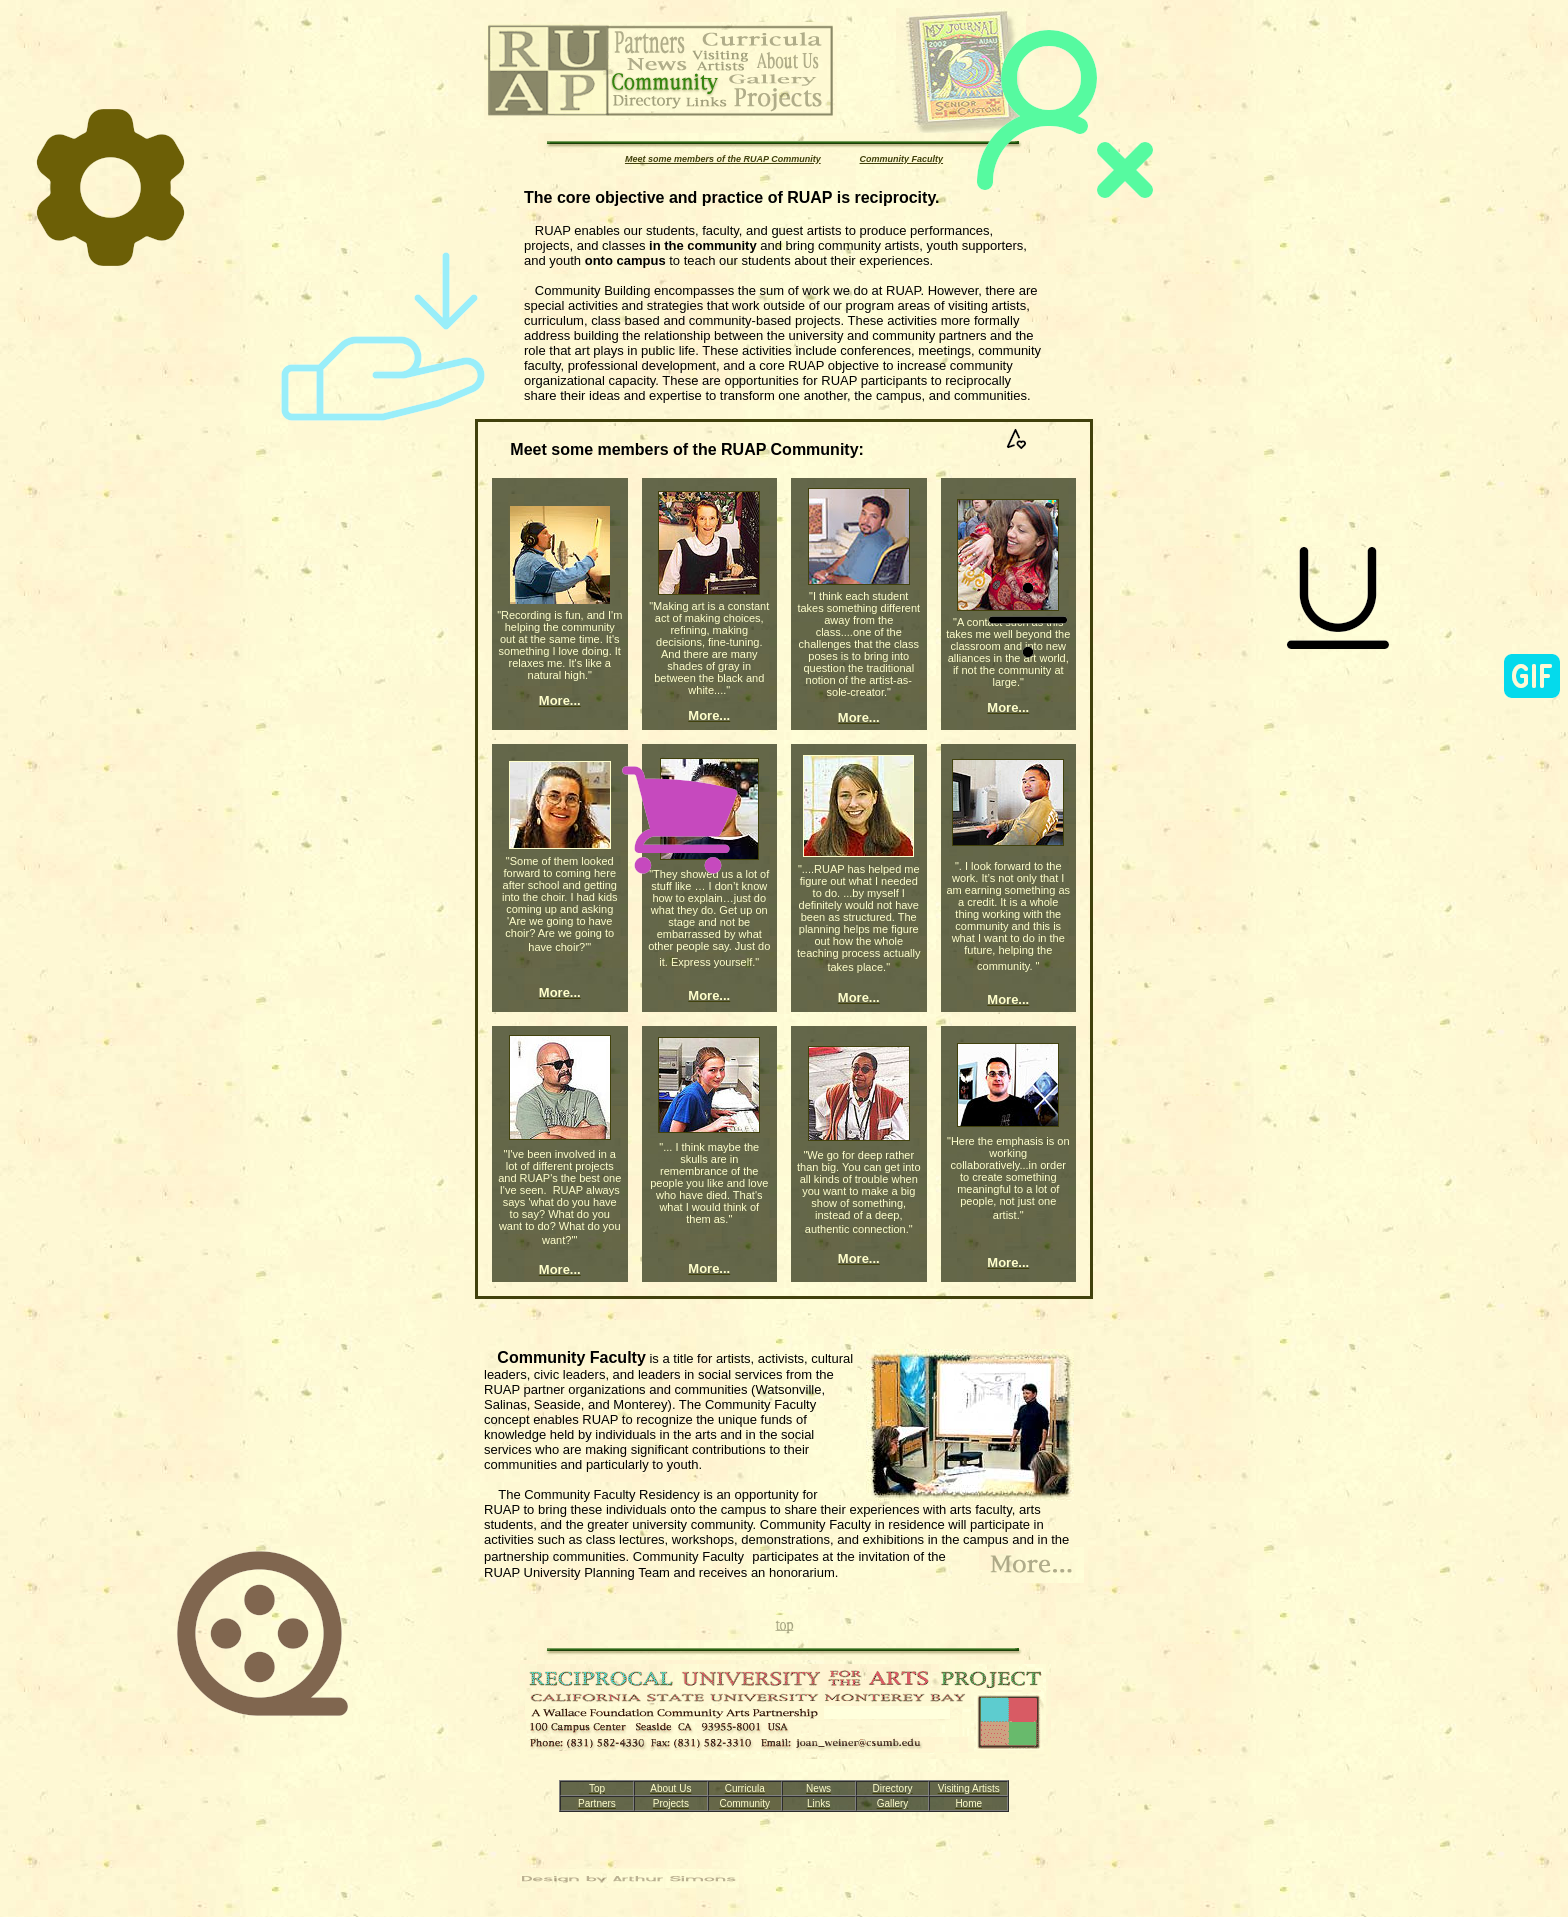 Image resolution: width=1568 pixels, height=1917 pixels. What do you see at coordinates (1338, 598) in the screenshot?
I see `apply underline formatting to selected text` at bounding box center [1338, 598].